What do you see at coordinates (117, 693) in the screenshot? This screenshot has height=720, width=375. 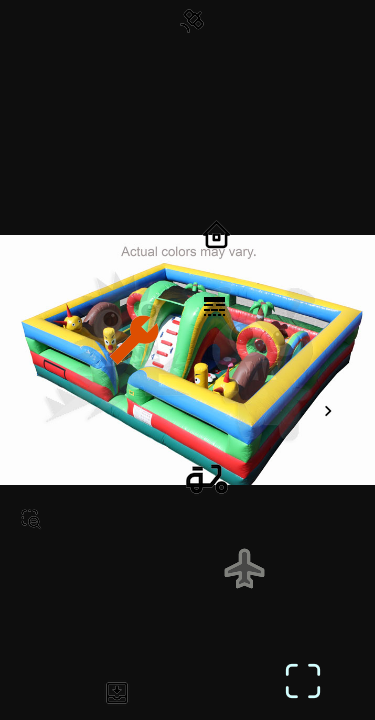 I see `move message to inbox` at bounding box center [117, 693].